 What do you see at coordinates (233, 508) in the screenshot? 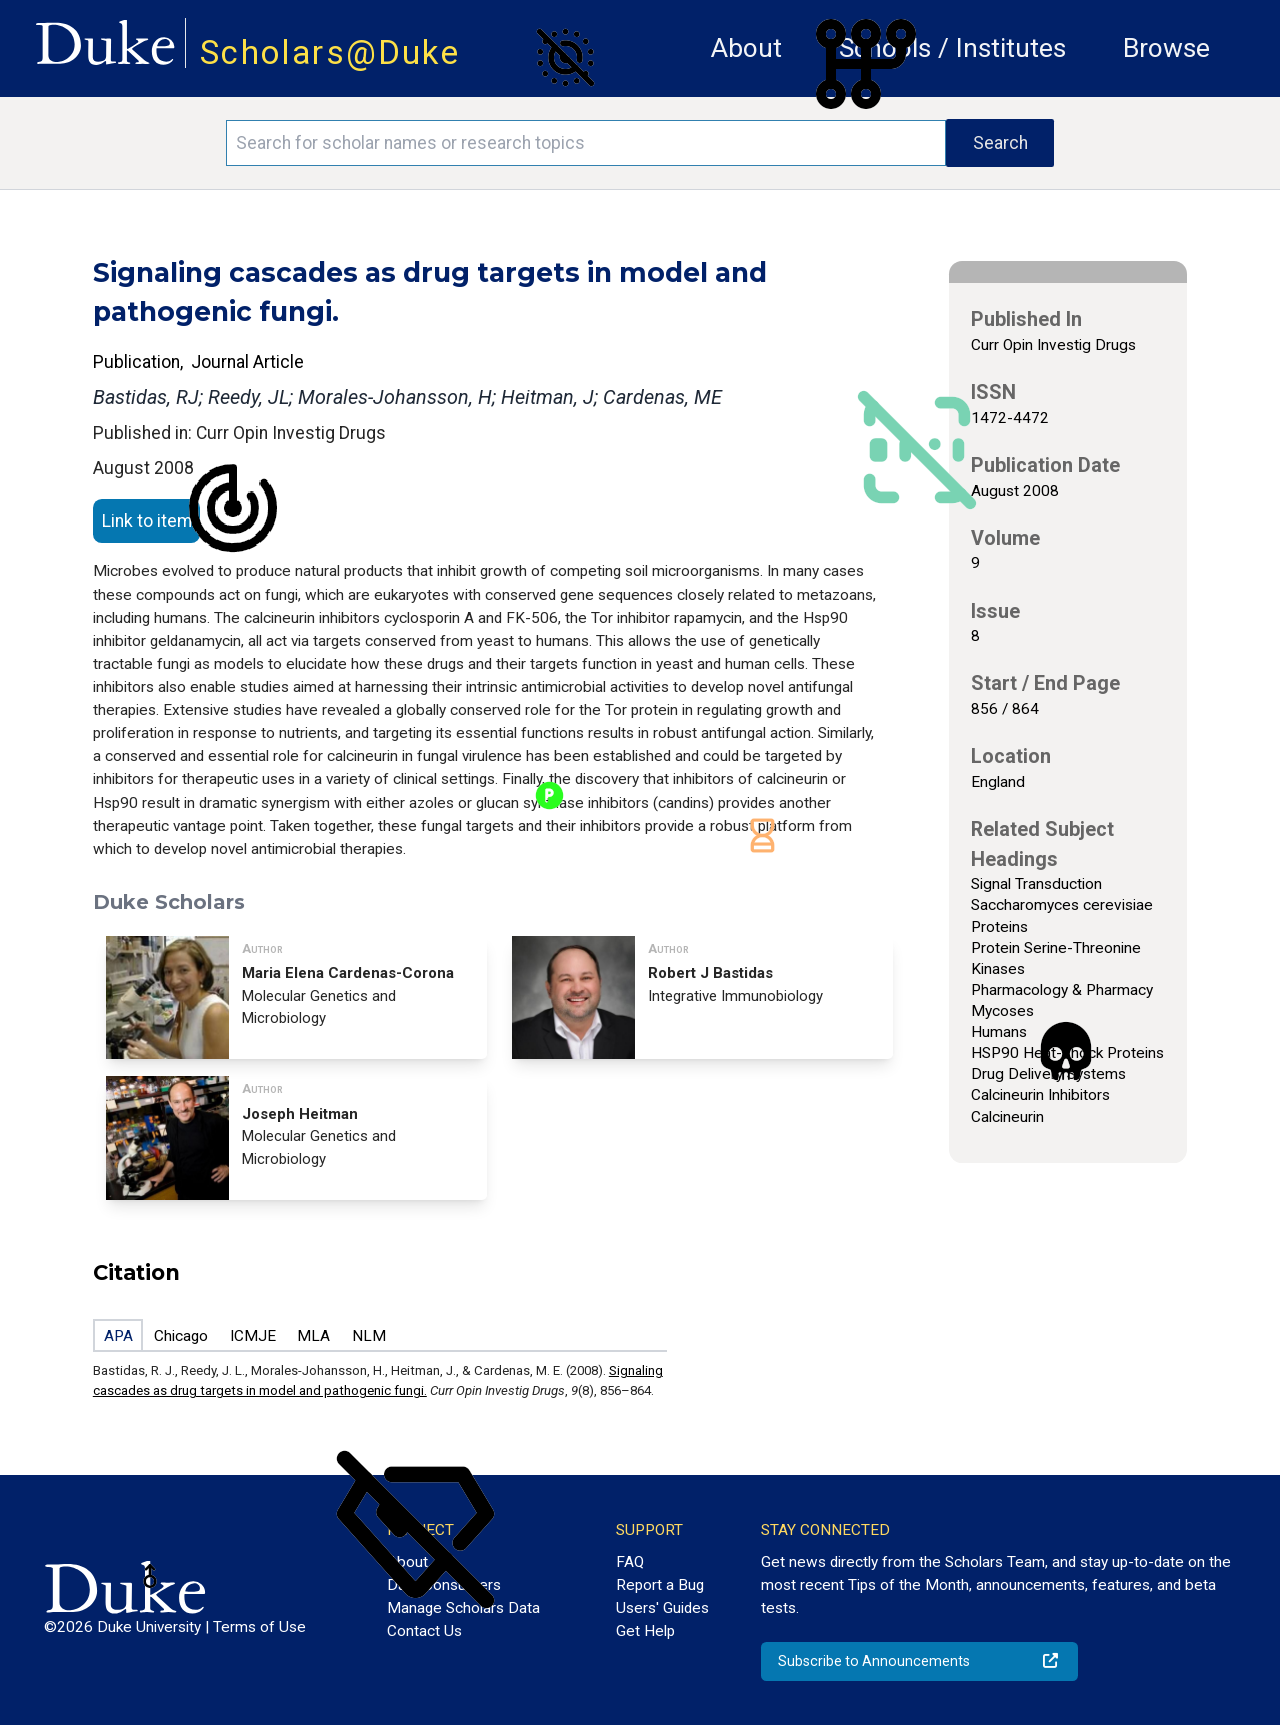
I see `track changes or revisions in a document` at bounding box center [233, 508].